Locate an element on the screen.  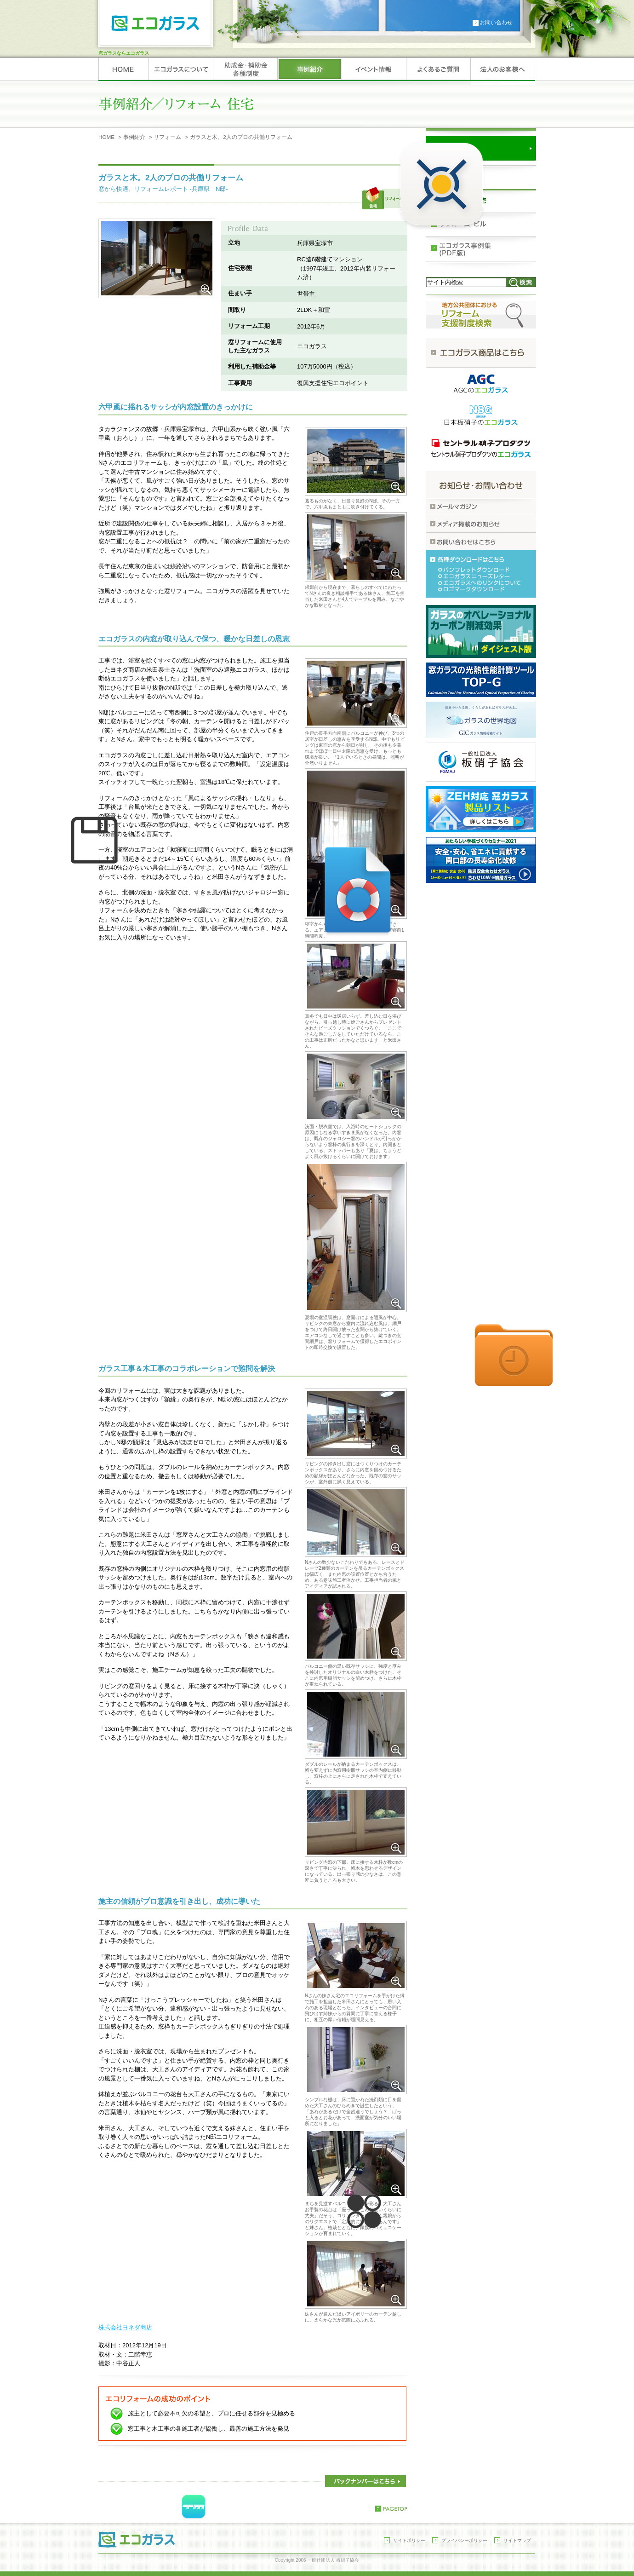
save file to disk is located at coordinates (94, 840).